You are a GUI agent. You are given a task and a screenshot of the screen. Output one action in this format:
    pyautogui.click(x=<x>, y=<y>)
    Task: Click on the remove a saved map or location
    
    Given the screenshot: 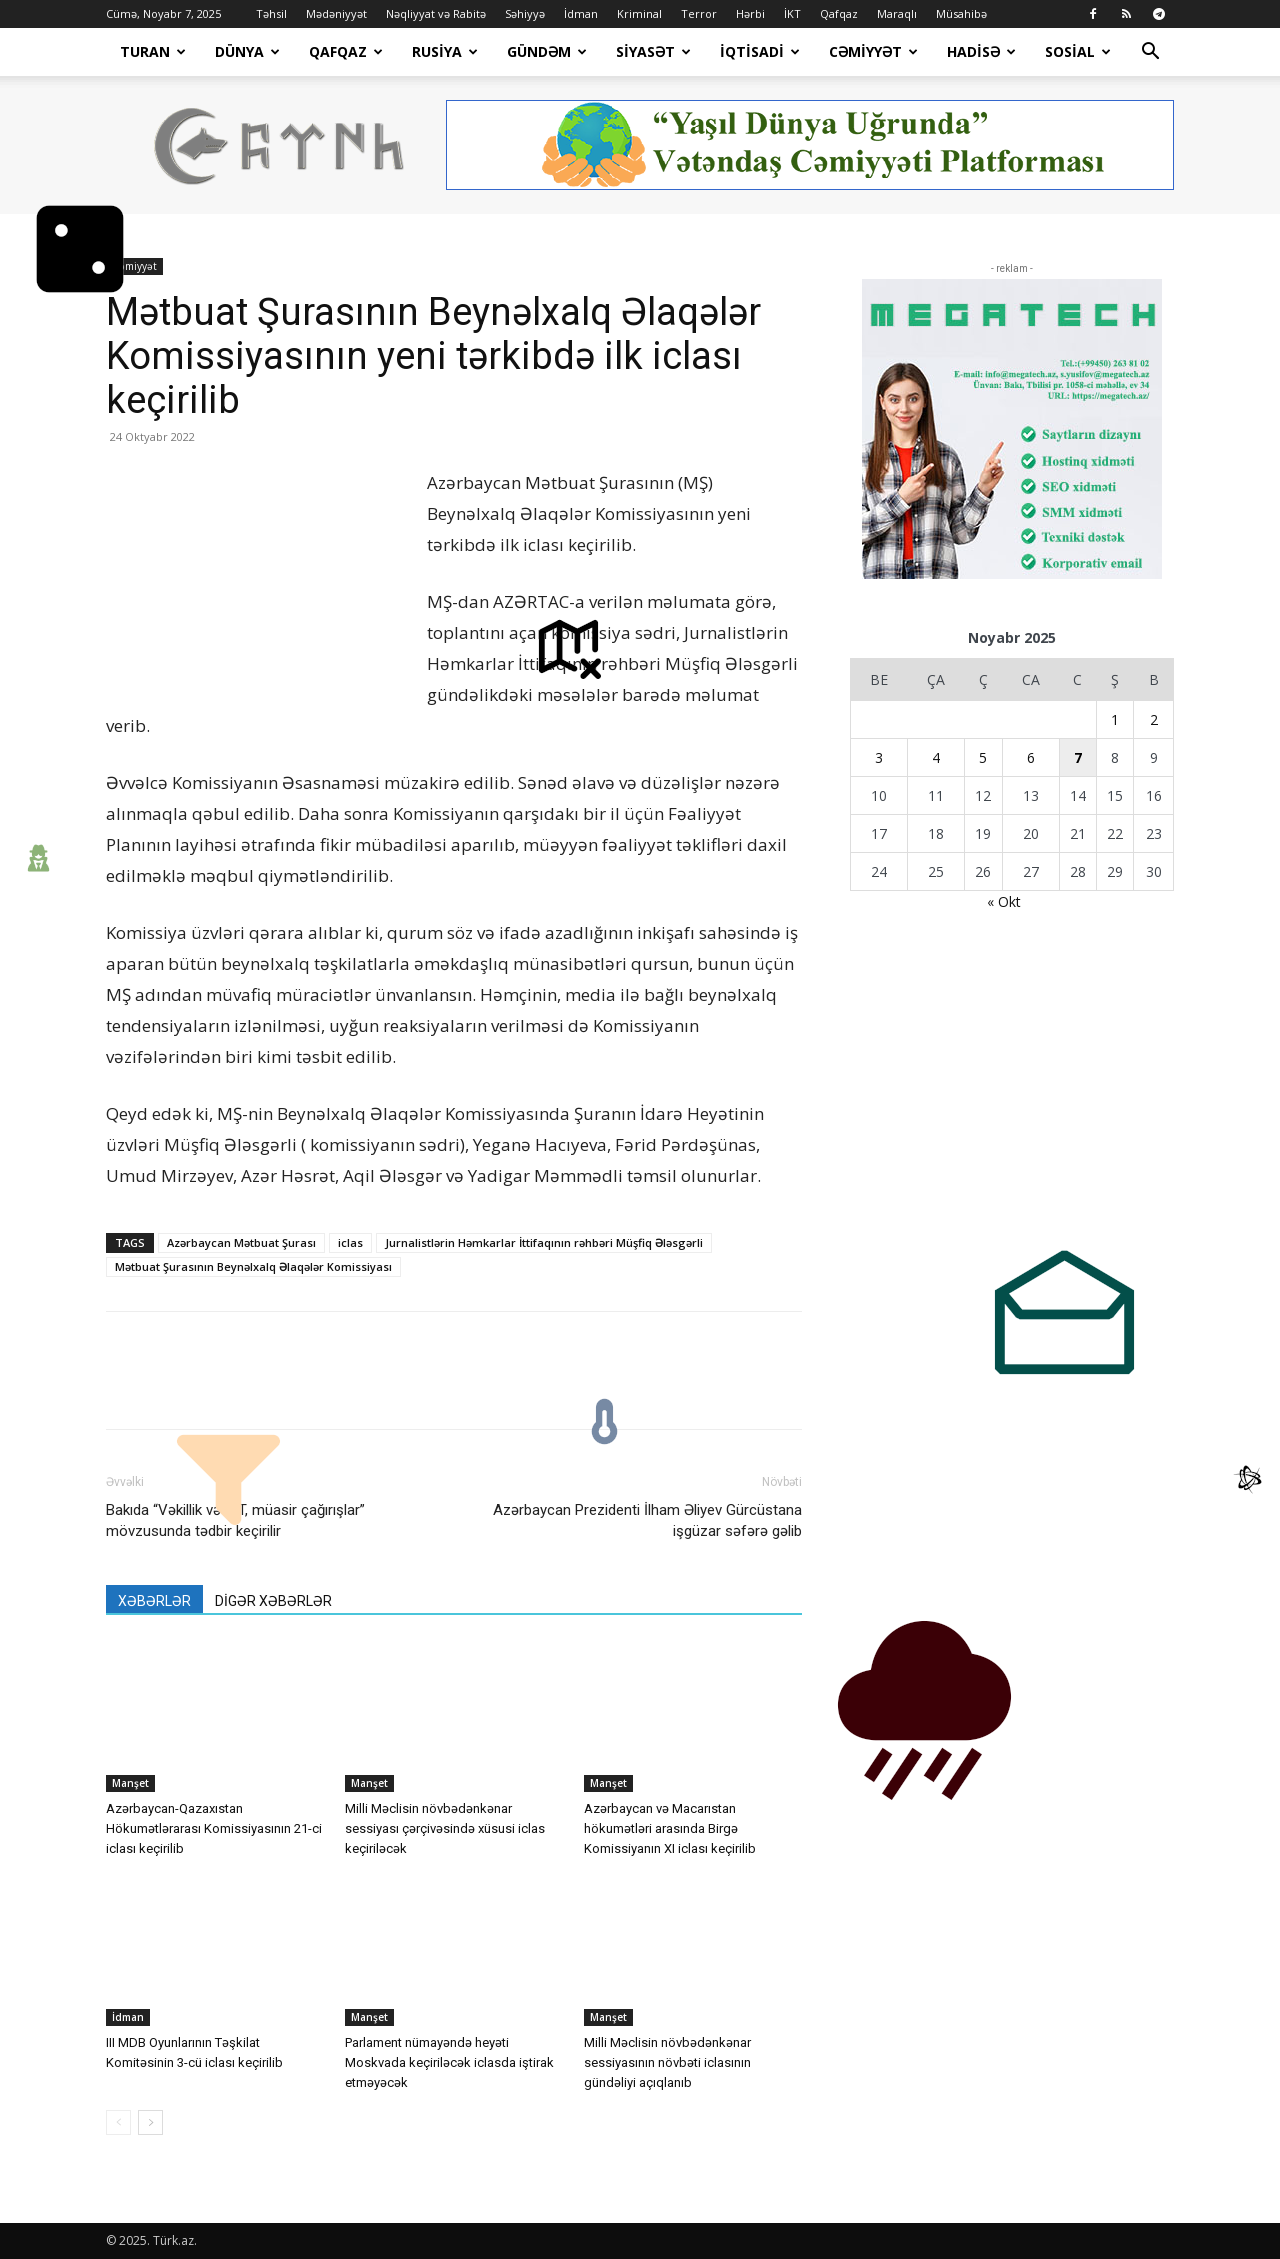 What is the action you would take?
    pyautogui.click(x=568, y=646)
    